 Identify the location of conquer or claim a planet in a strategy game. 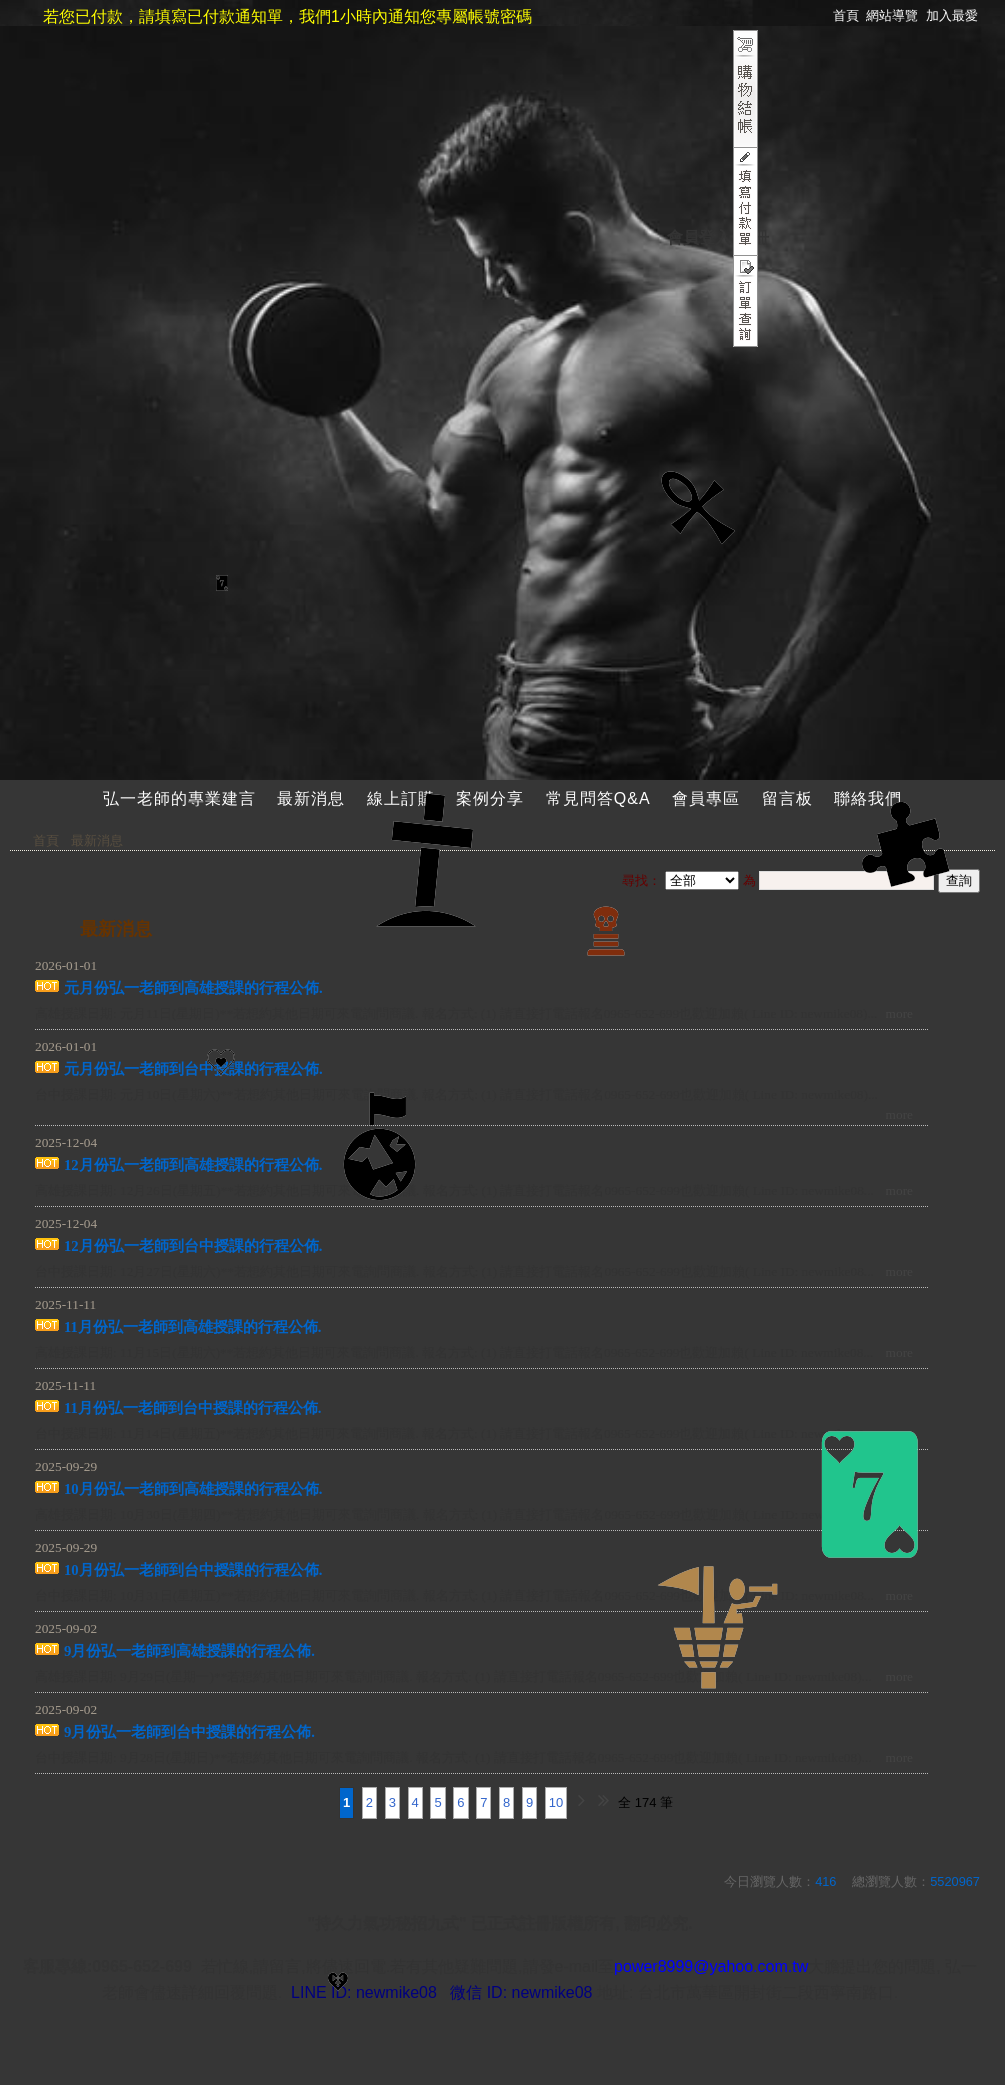
(379, 1145).